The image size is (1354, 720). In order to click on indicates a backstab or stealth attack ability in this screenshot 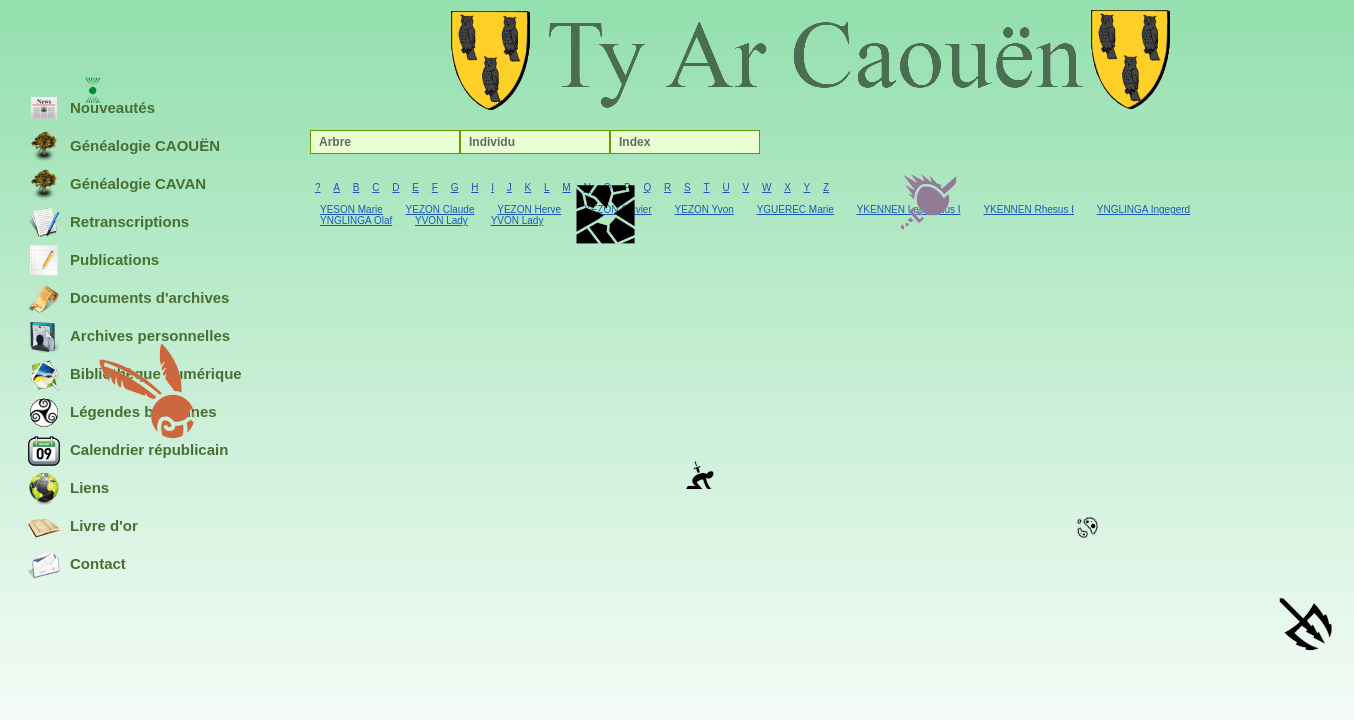, I will do `click(700, 475)`.